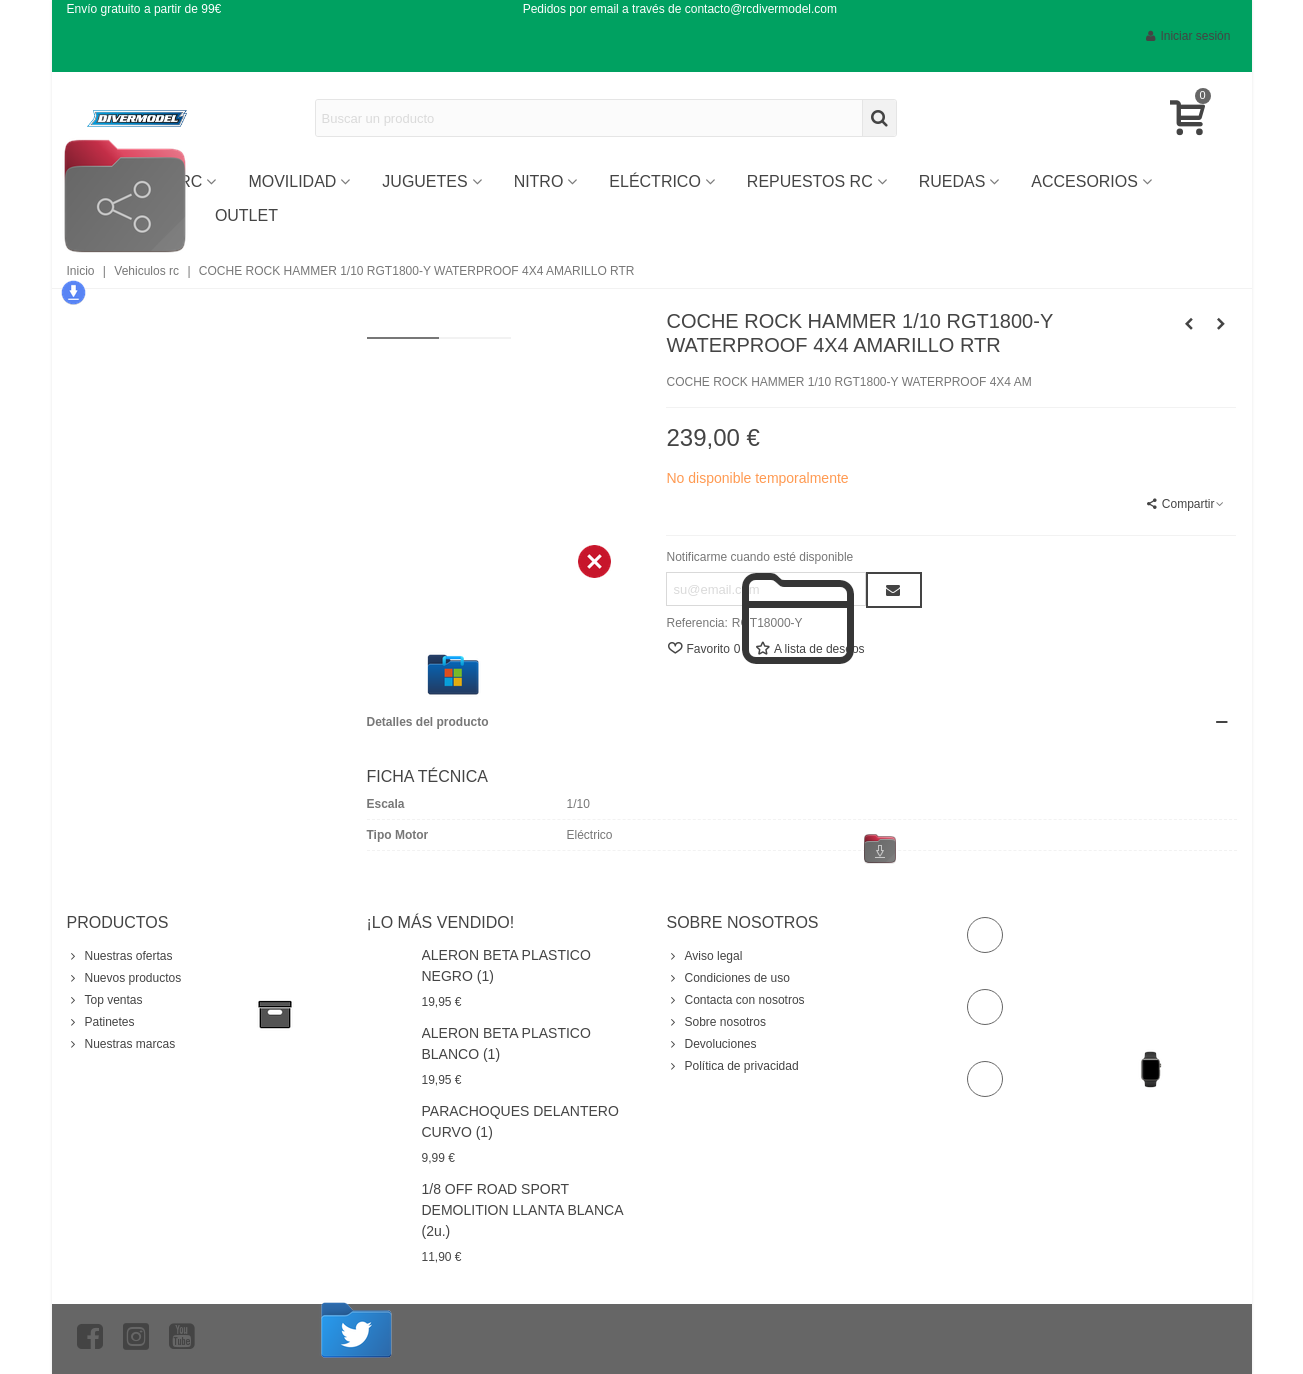 The height and width of the screenshot is (1374, 1303). Describe the element at coordinates (798, 615) in the screenshot. I see `access file and folder preferences` at that location.